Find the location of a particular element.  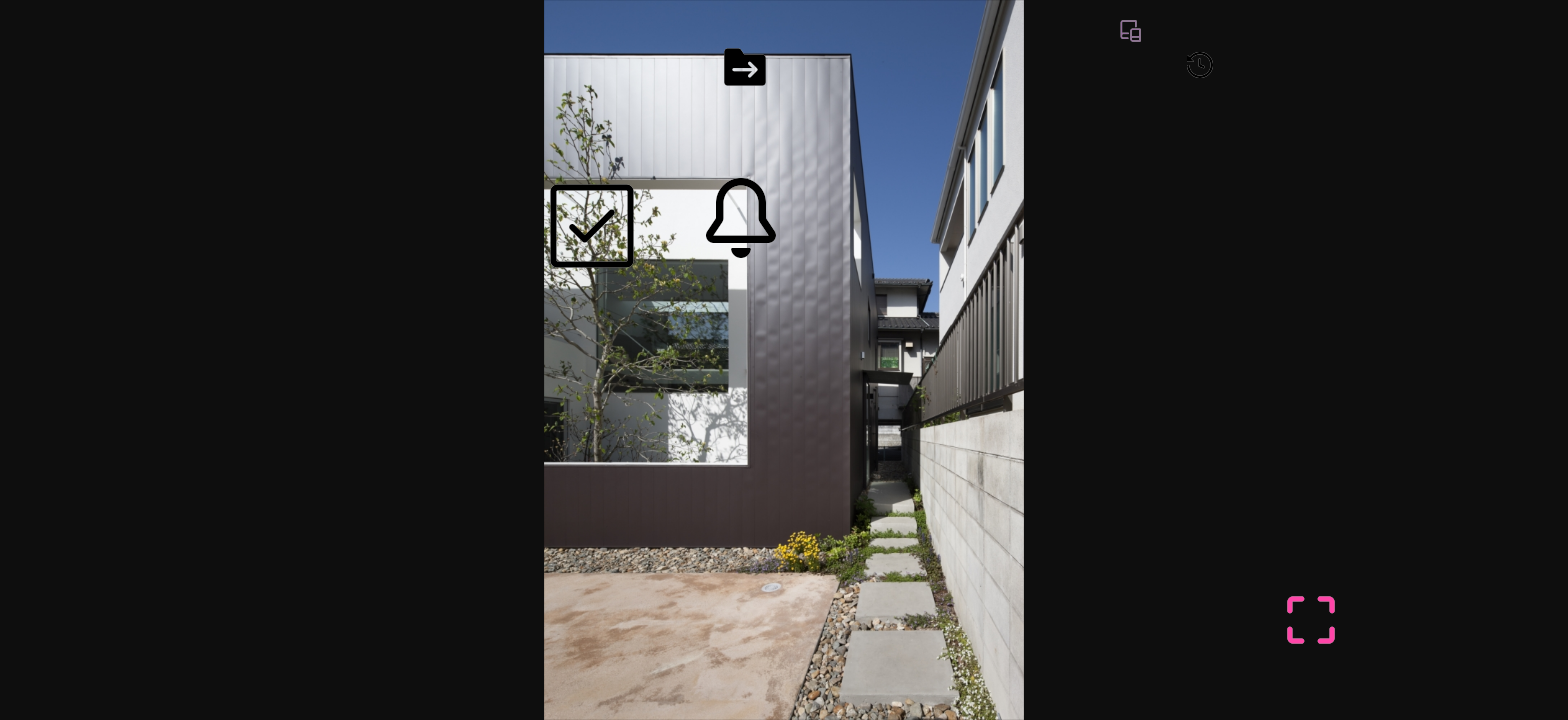

enter fullscreen mode is located at coordinates (1311, 620).